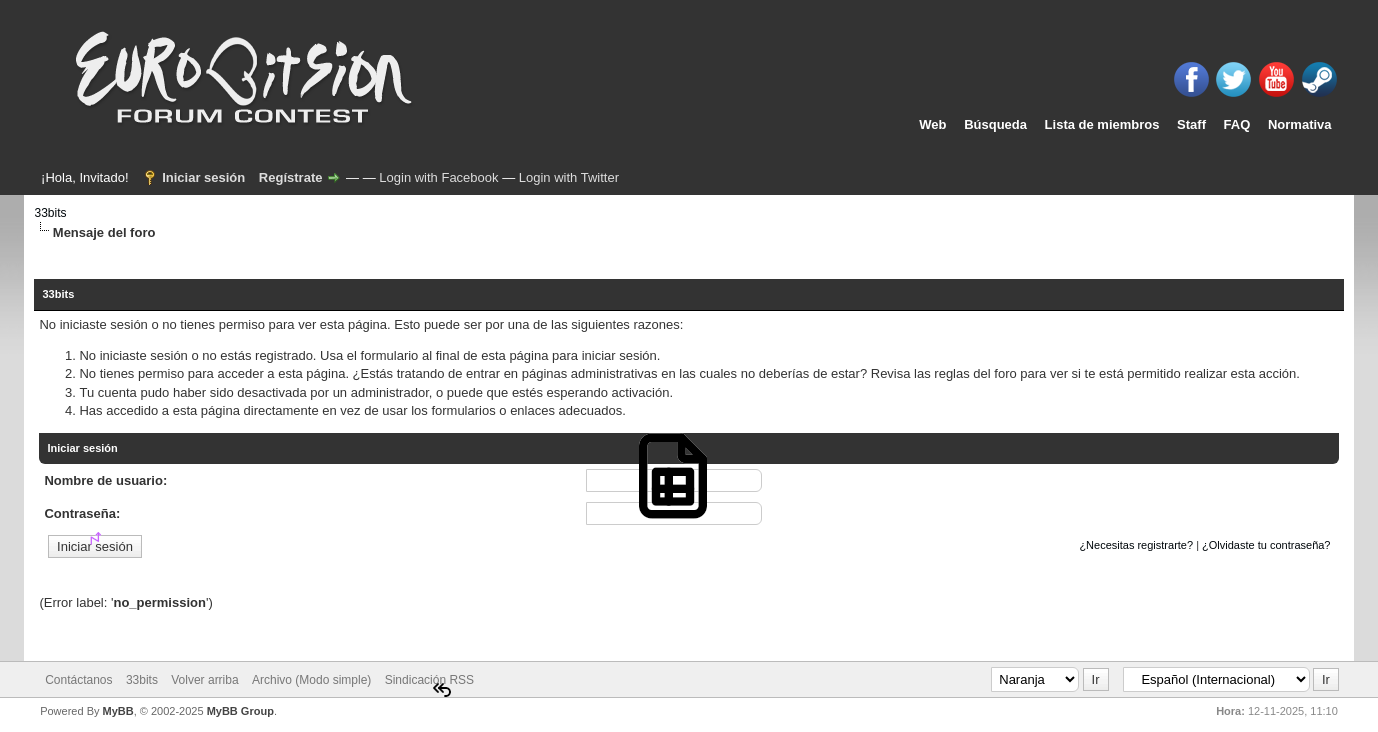  What do you see at coordinates (673, 476) in the screenshot?
I see `open a spreadsheet file` at bounding box center [673, 476].